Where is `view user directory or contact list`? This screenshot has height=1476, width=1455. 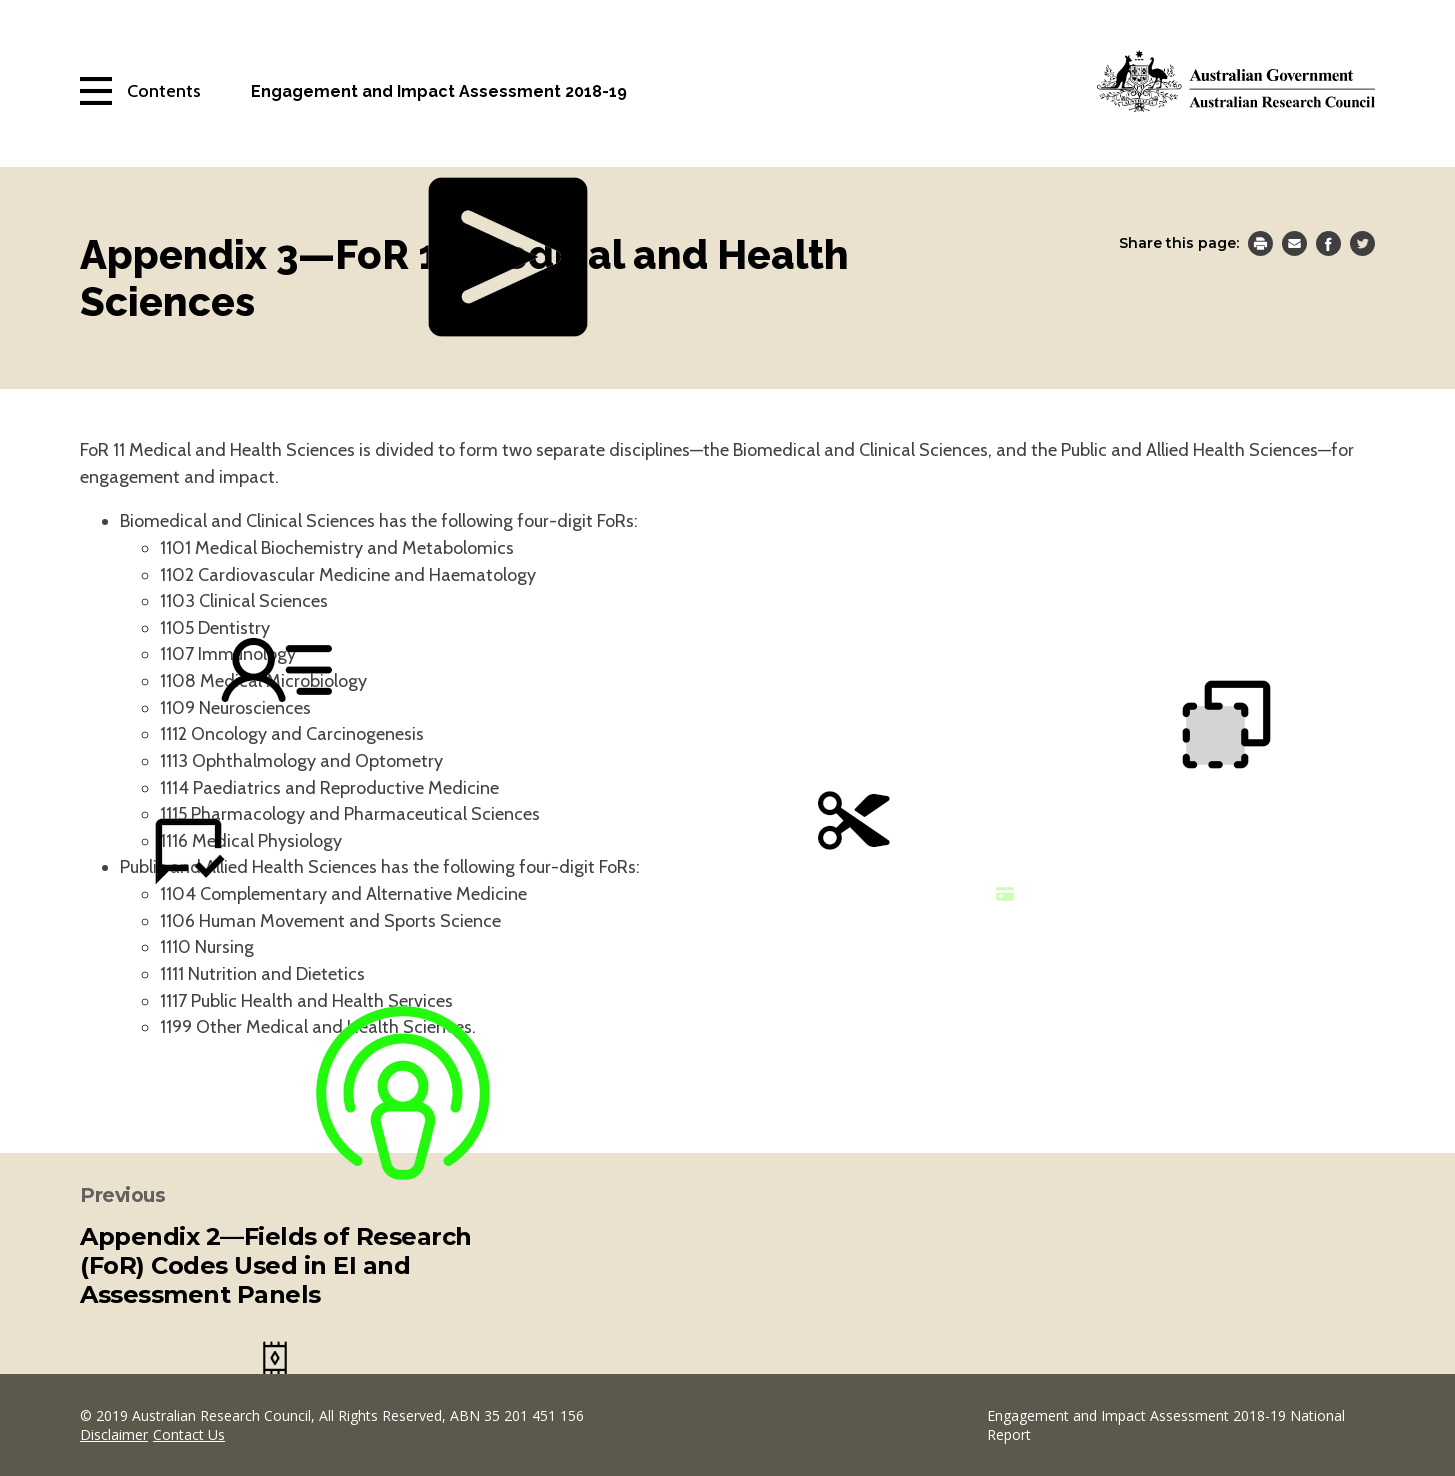 view user directory or contact list is located at coordinates (275, 670).